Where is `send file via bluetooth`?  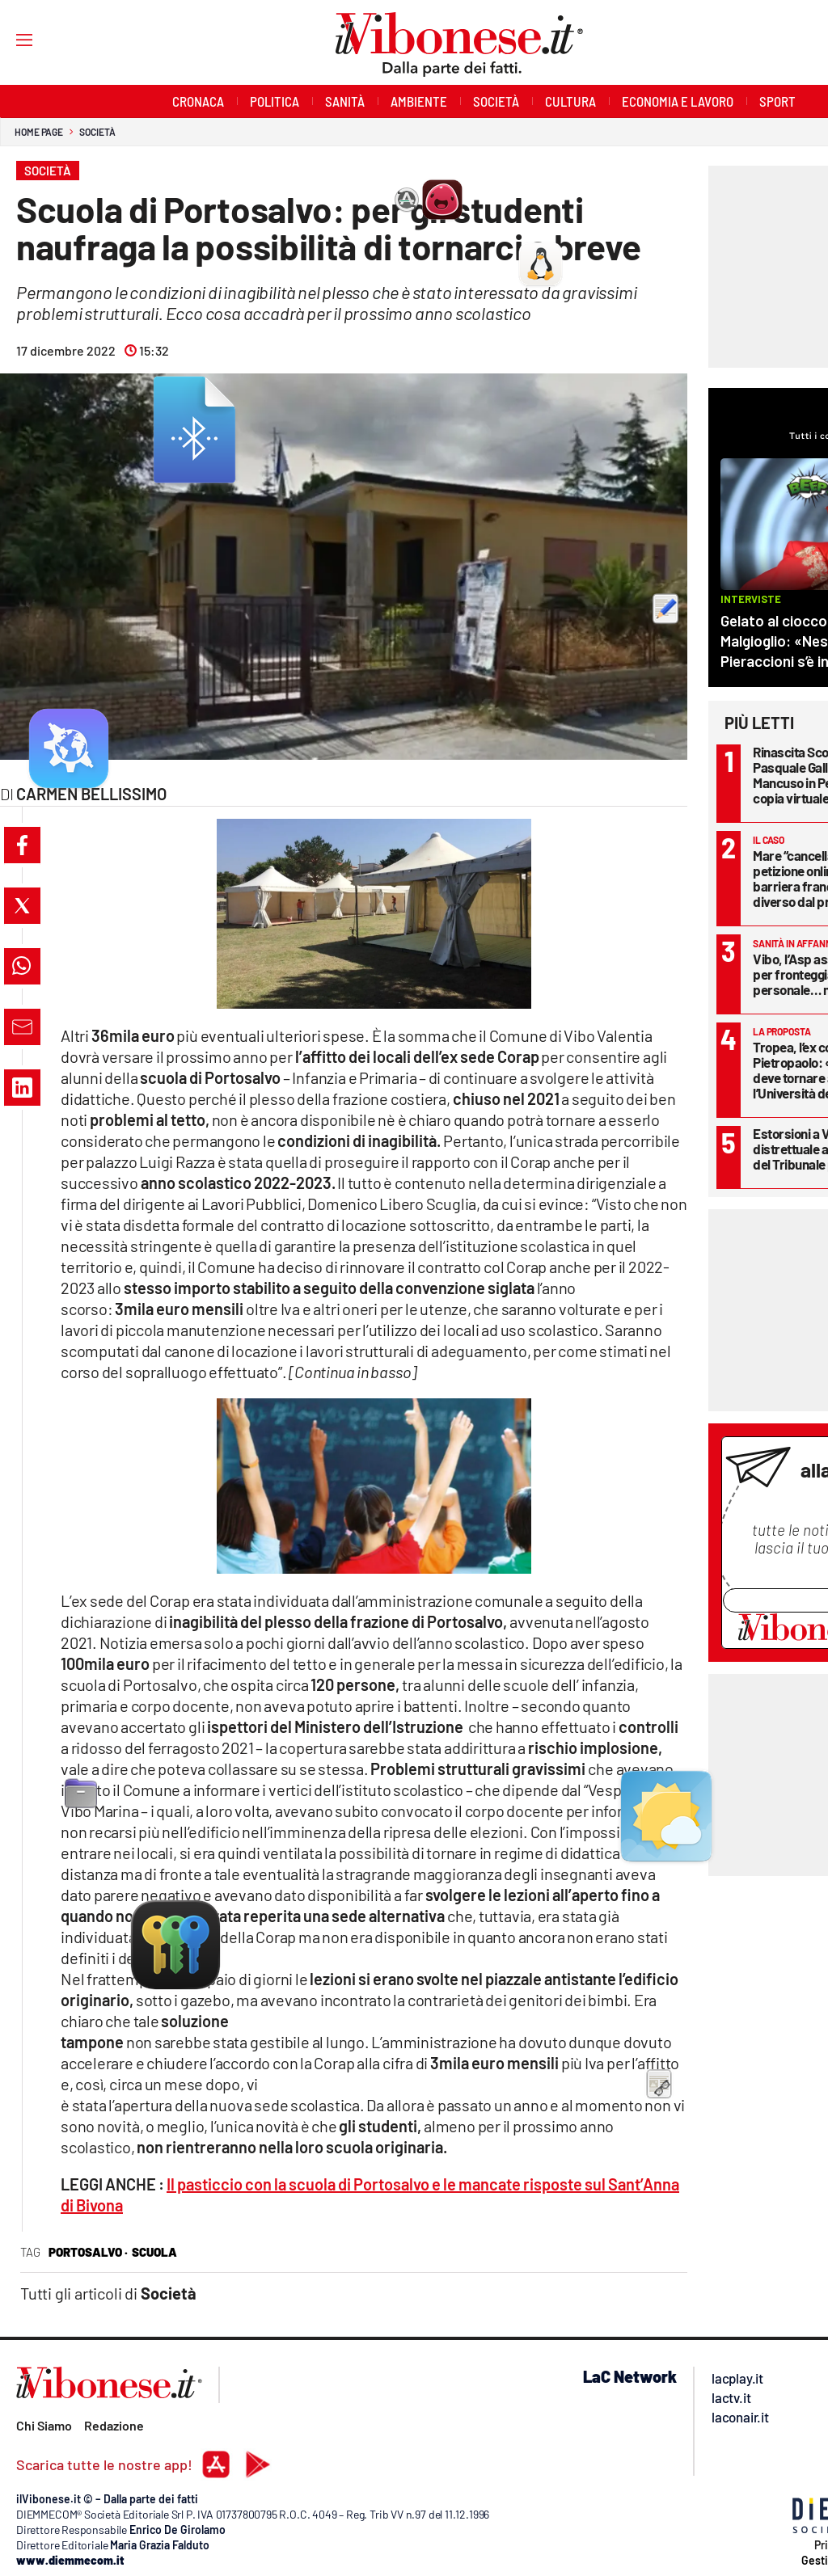
send file via bluetooth is located at coordinates (194, 429).